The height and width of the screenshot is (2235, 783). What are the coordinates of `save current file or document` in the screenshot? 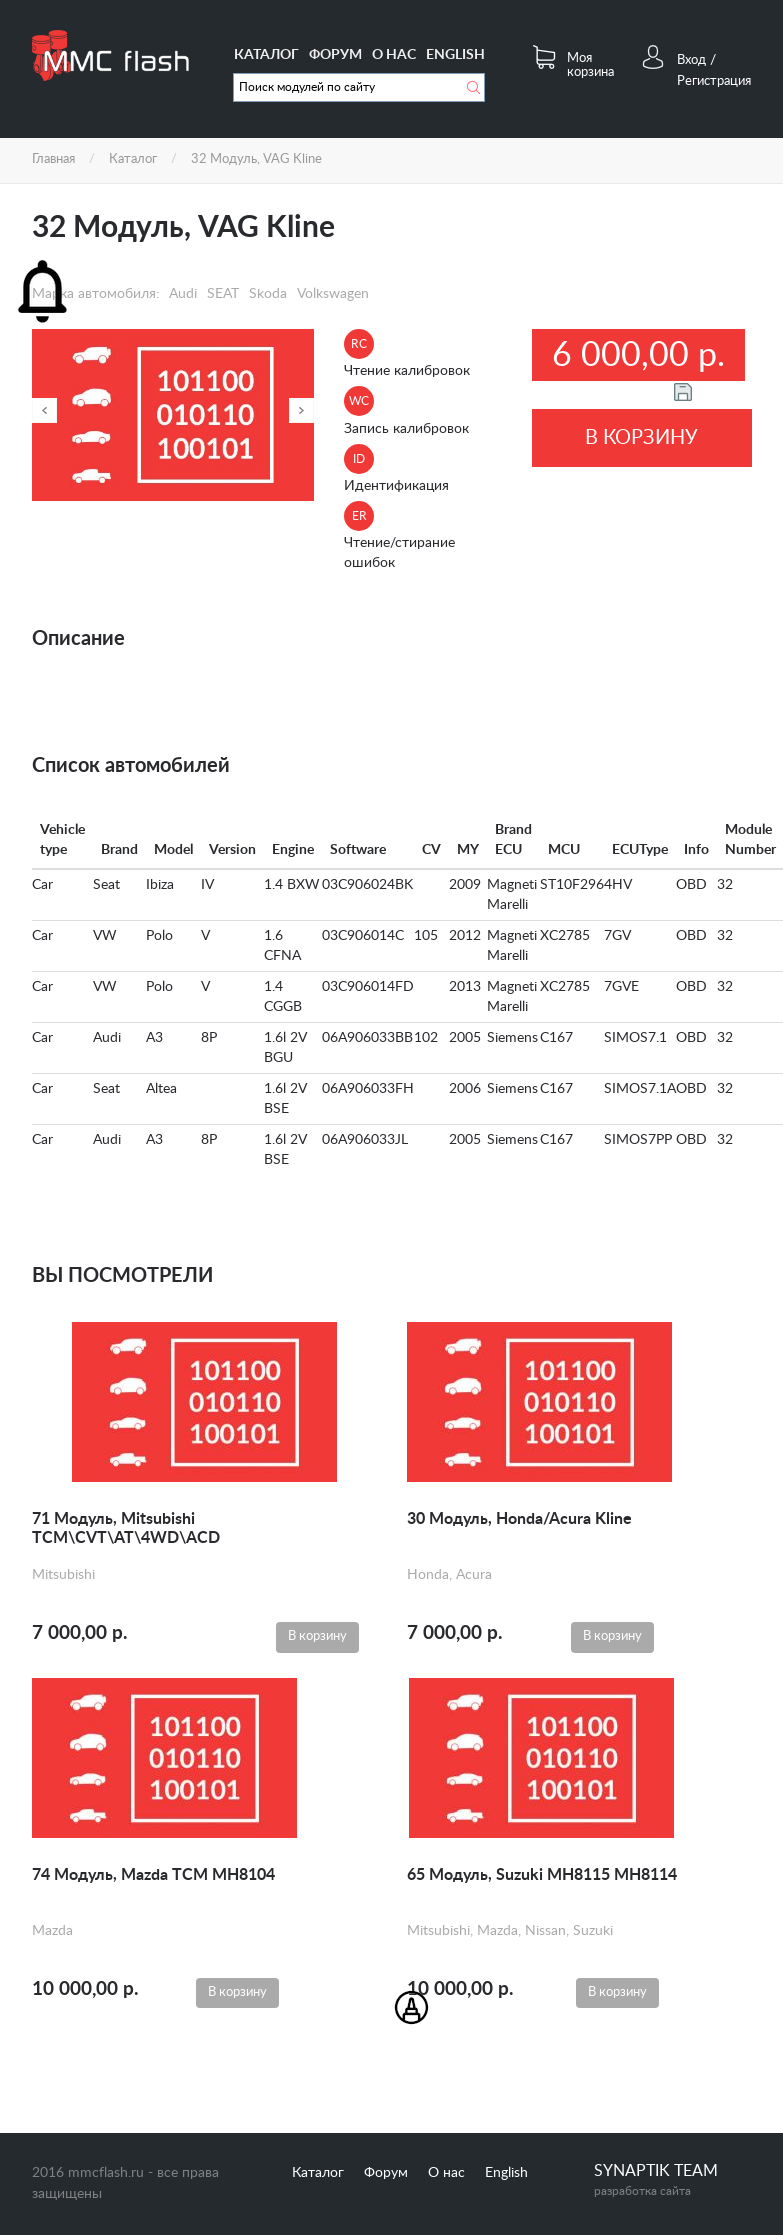 It's located at (683, 392).